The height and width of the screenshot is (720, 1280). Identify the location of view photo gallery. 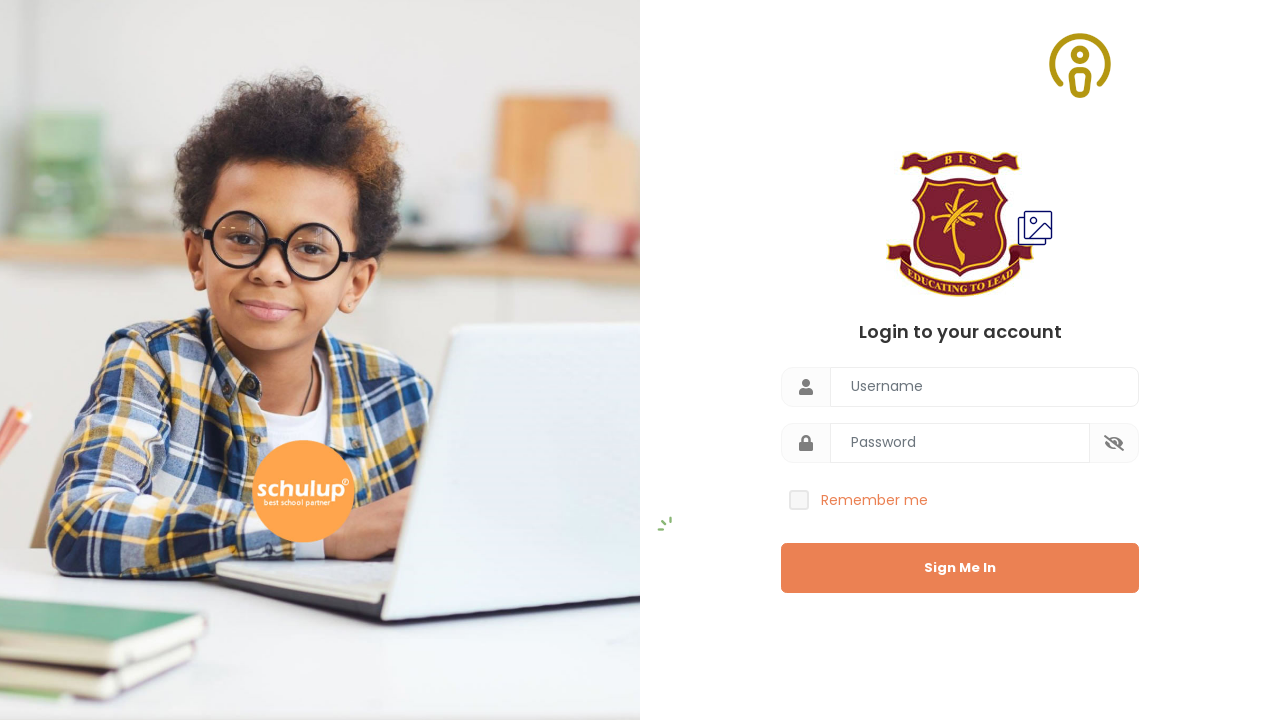
(1035, 228).